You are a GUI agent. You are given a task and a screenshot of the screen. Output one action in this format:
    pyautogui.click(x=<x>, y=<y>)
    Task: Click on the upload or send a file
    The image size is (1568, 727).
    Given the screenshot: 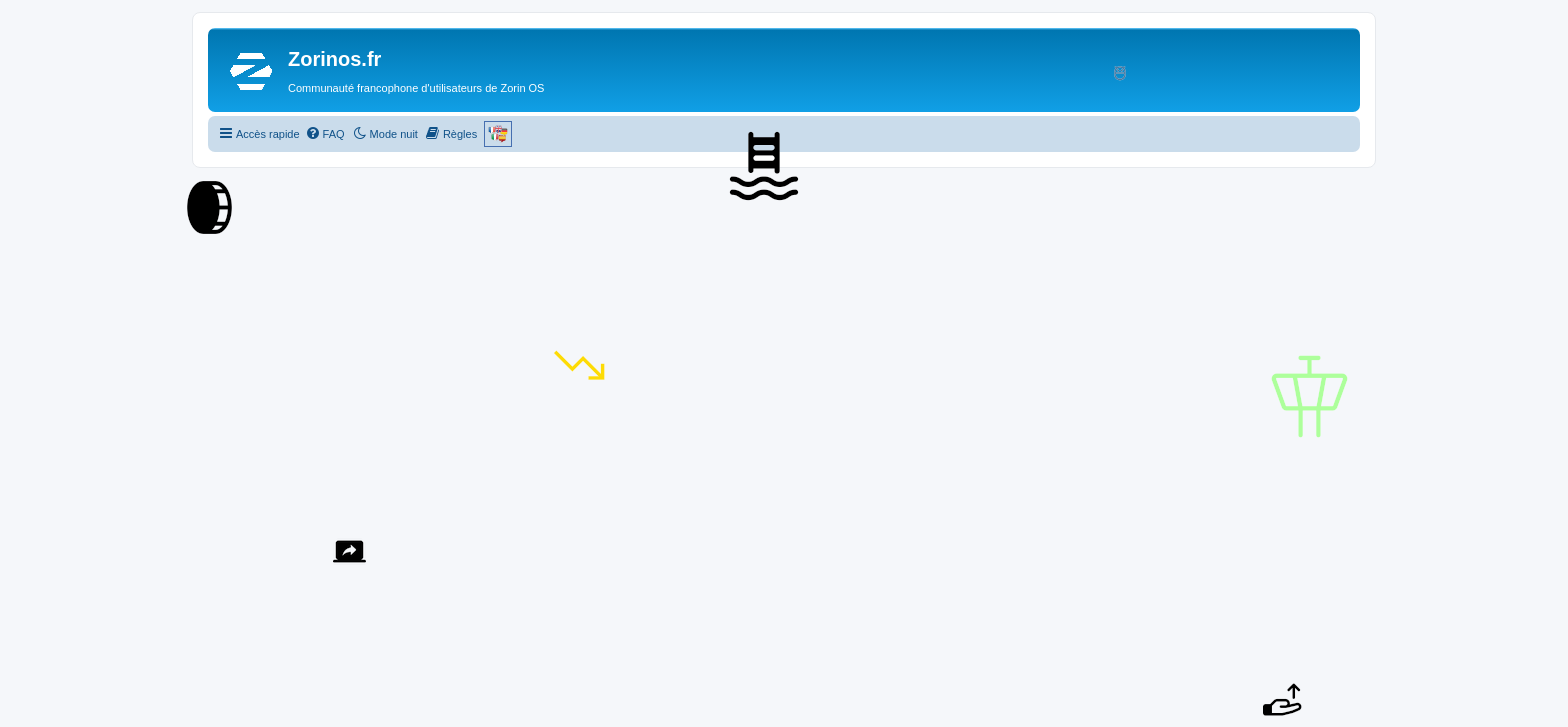 What is the action you would take?
    pyautogui.click(x=1283, y=701)
    